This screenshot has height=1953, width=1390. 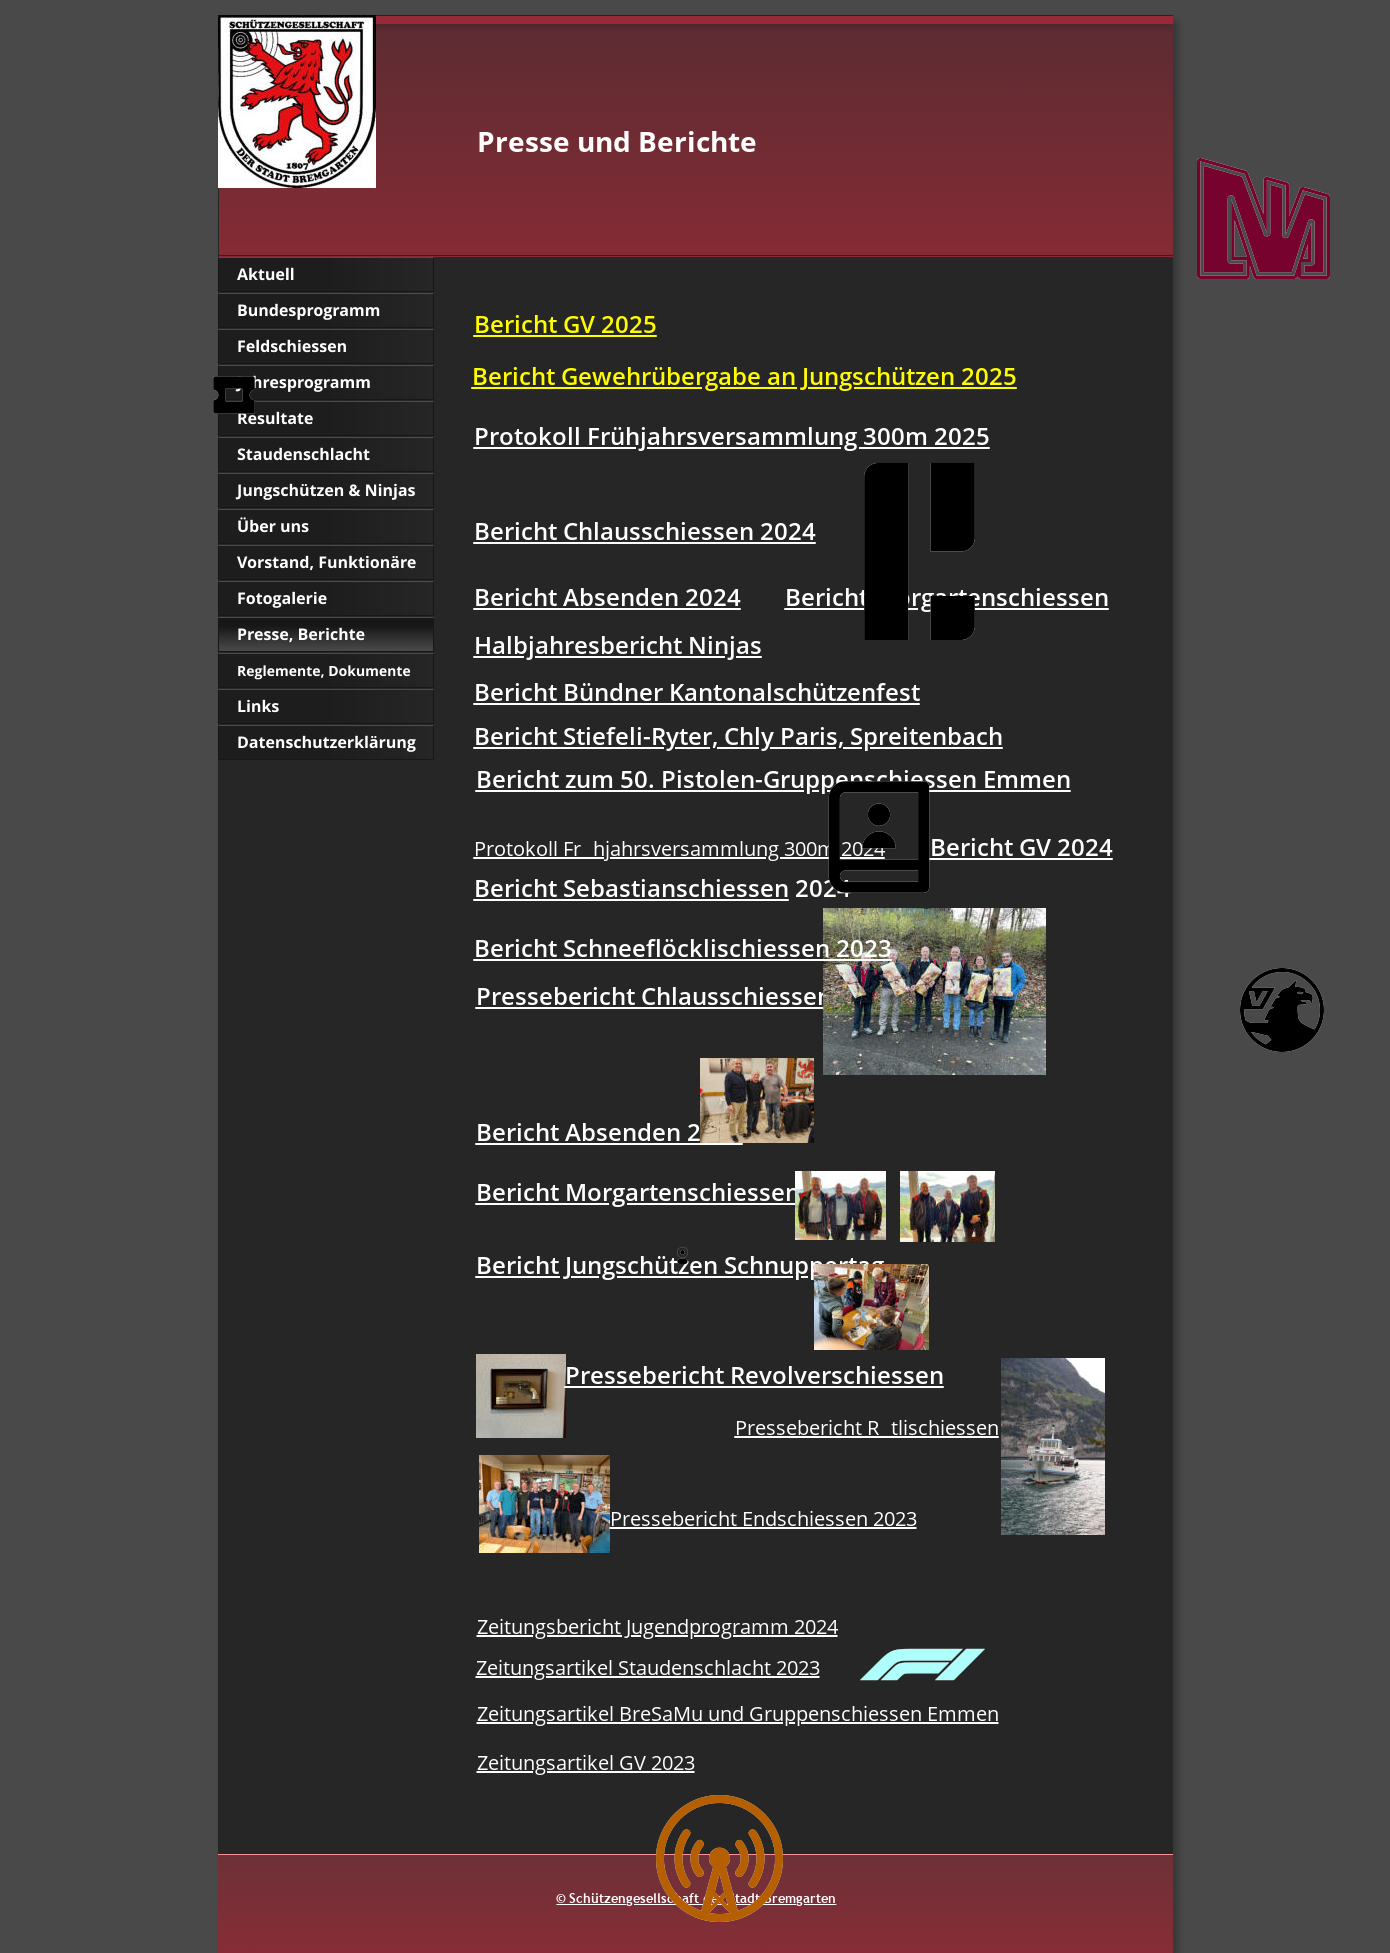 What do you see at coordinates (1263, 218) in the screenshot?
I see `visit the AlliedModders community website` at bounding box center [1263, 218].